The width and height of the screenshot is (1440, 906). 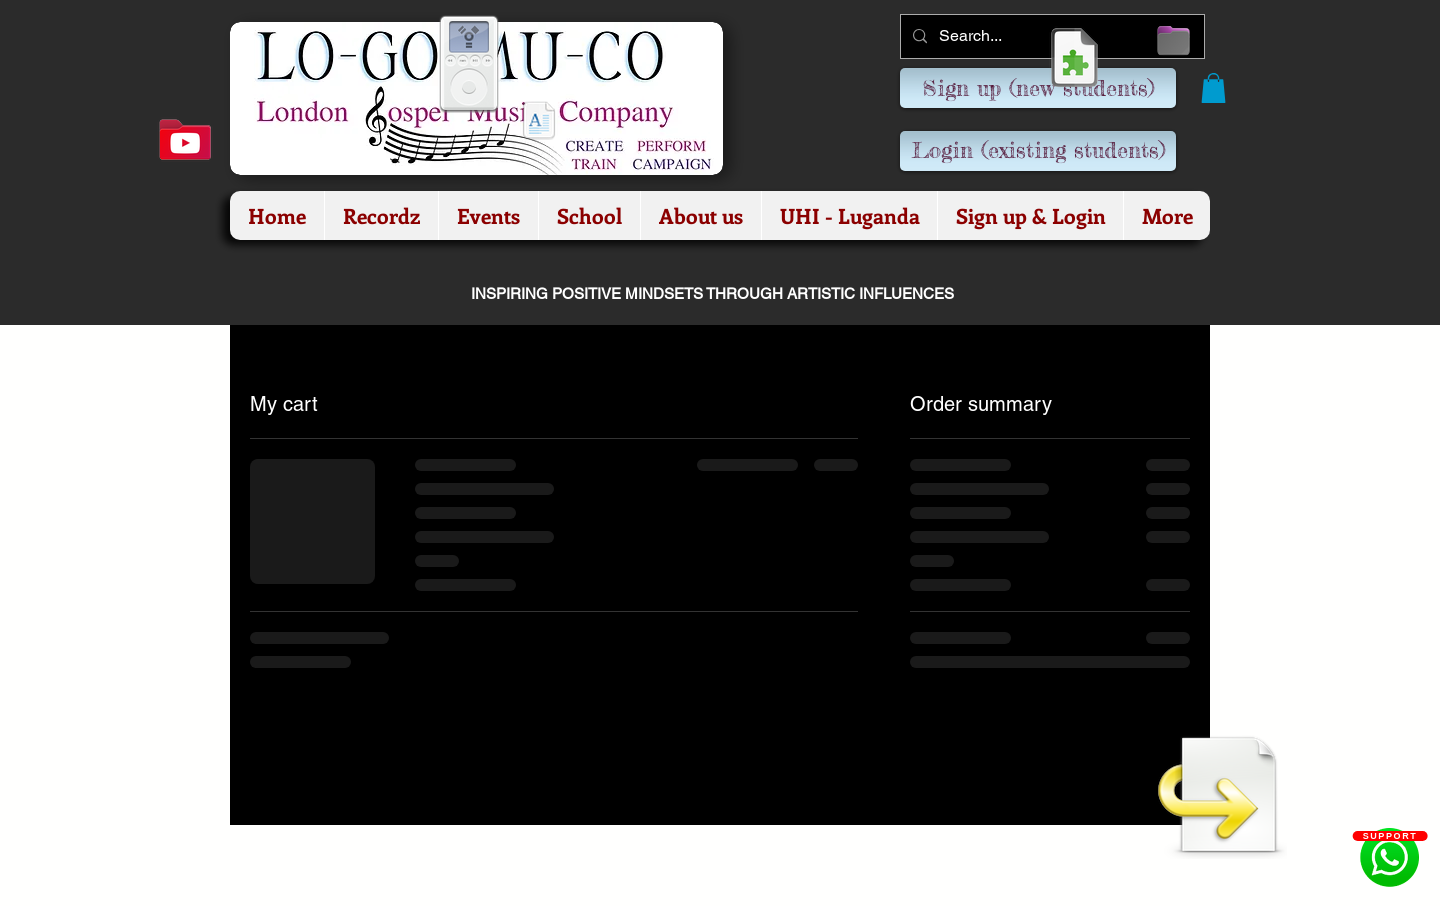 What do you see at coordinates (1074, 57) in the screenshot?
I see `openoffice or libreoffice extension file` at bounding box center [1074, 57].